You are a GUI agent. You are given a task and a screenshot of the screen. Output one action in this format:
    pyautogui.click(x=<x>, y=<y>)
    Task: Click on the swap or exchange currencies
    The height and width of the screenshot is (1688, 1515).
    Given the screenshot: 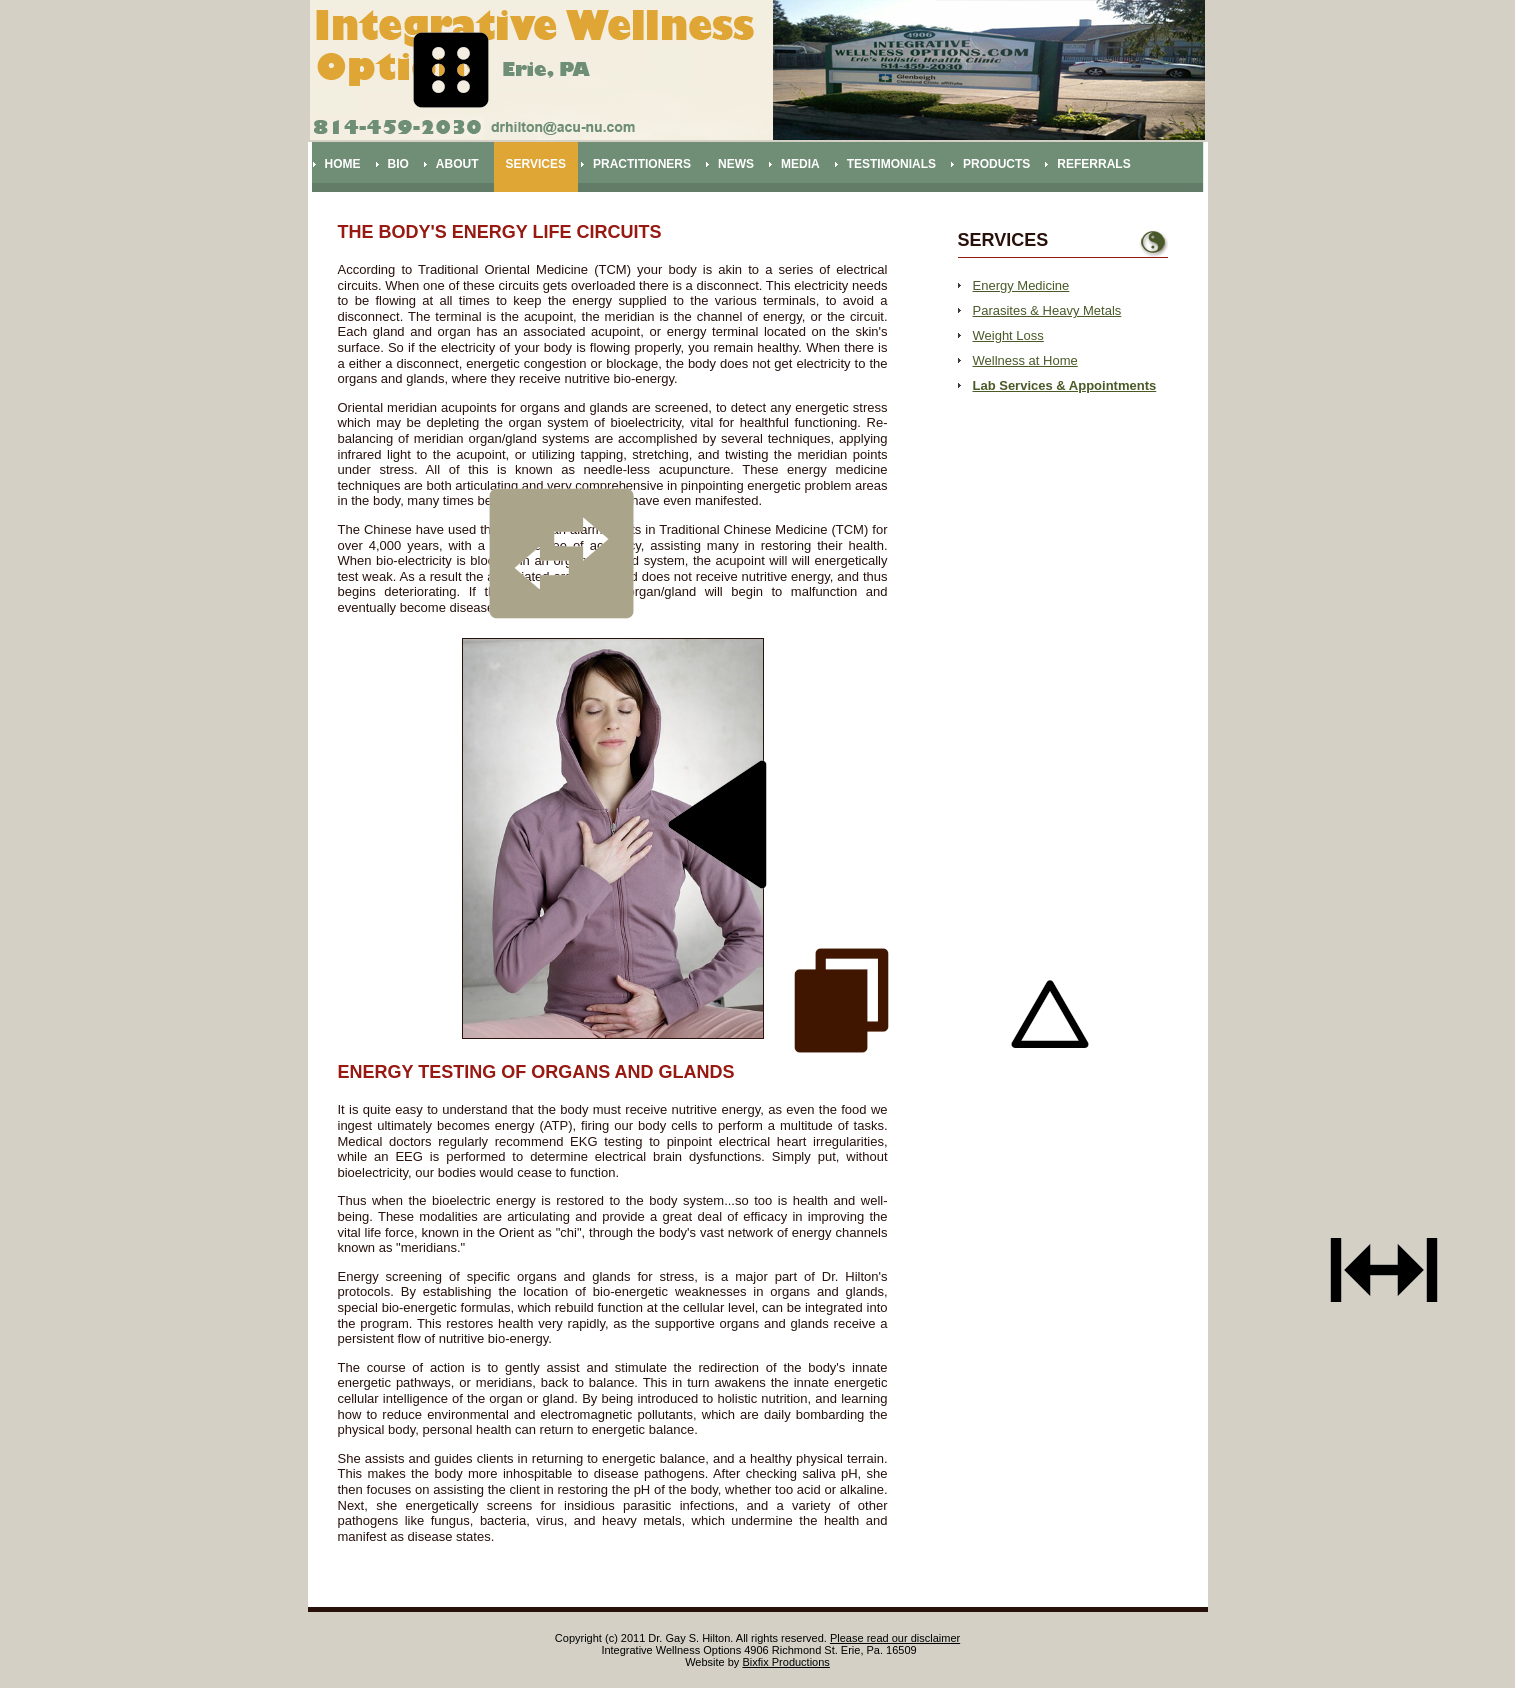 What is the action you would take?
    pyautogui.click(x=561, y=553)
    